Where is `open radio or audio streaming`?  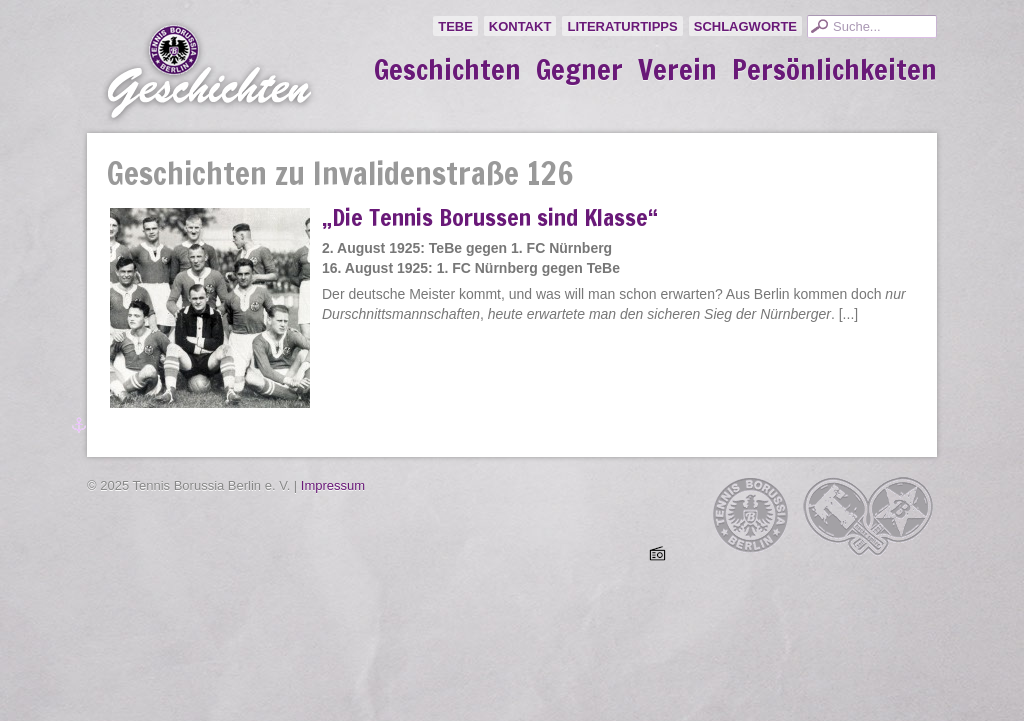 open radio or audio streaming is located at coordinates (657, 554).